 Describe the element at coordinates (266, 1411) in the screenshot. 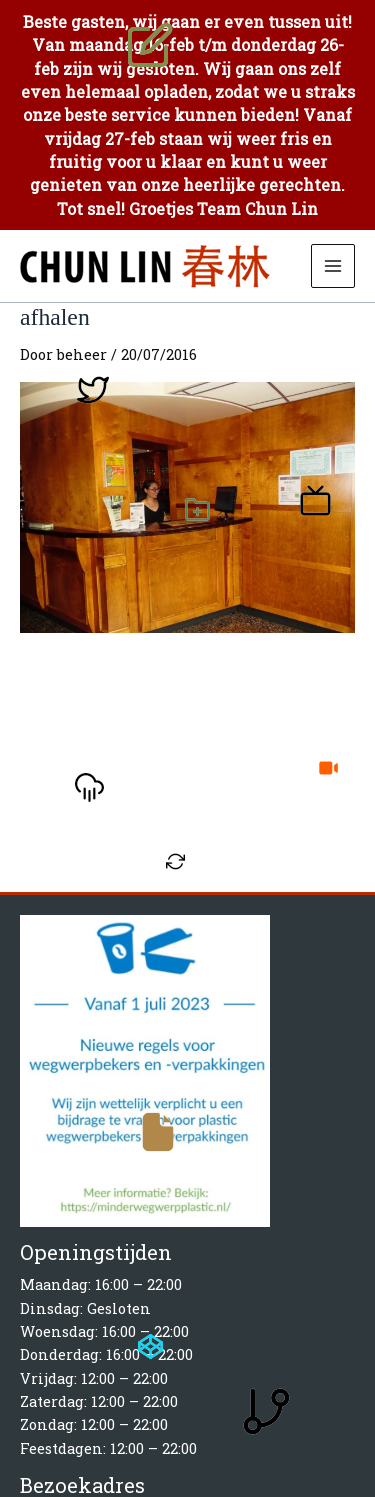

I see `view repository branches` at that location.